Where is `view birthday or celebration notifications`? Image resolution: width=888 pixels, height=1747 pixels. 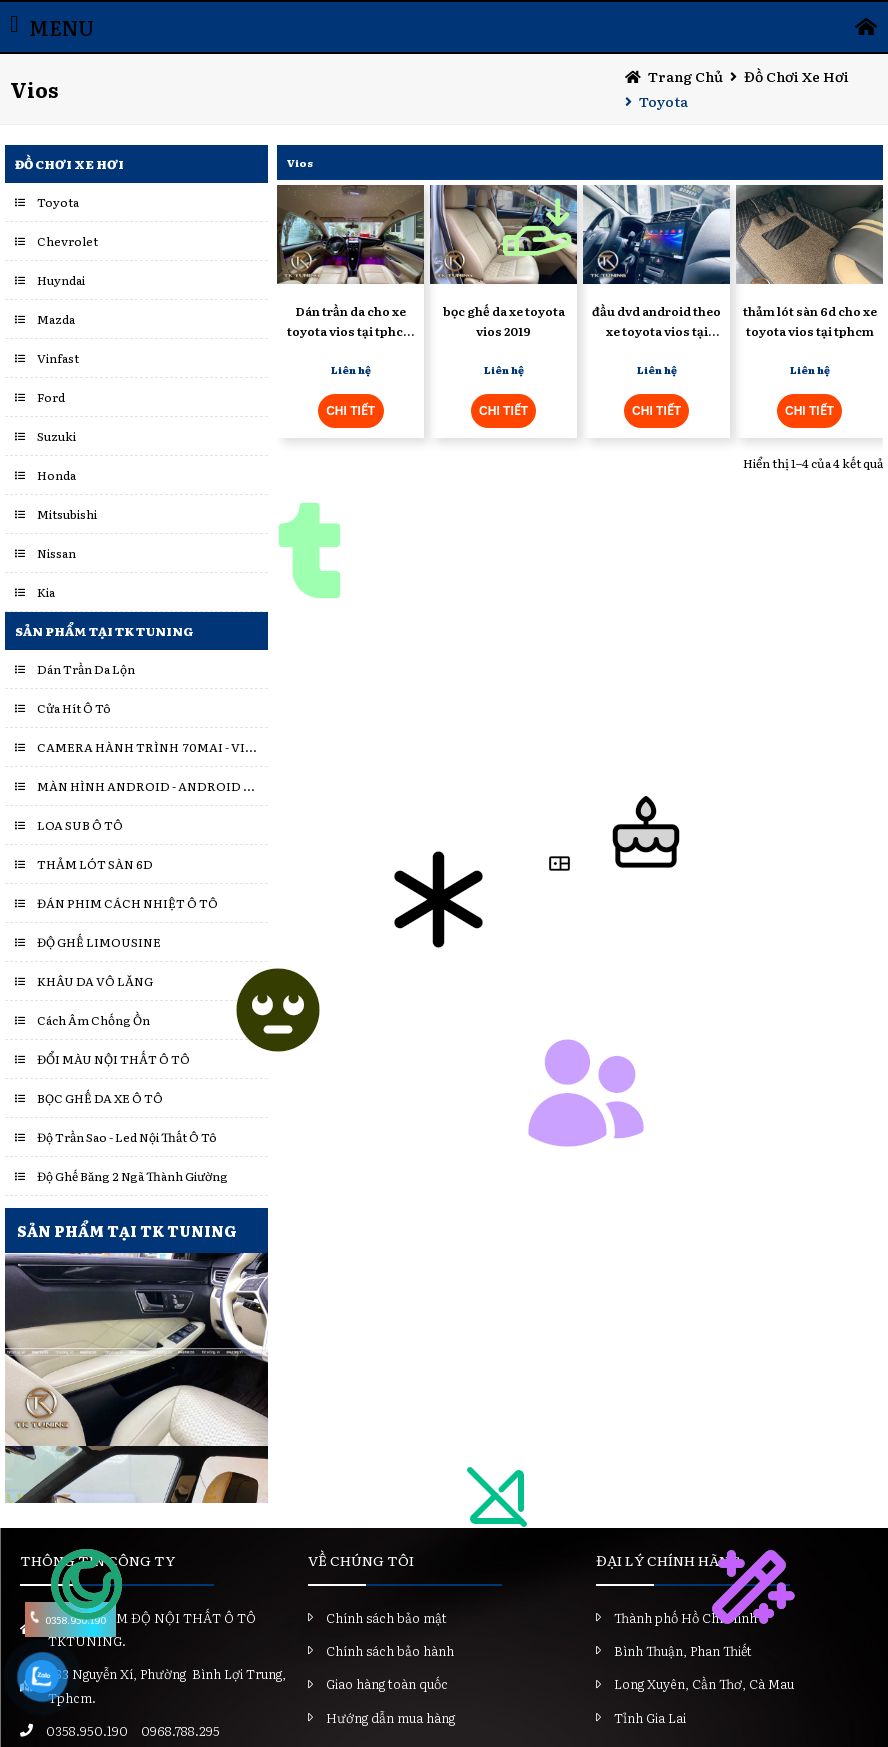 view birthday or celebration notifications is located at coordinates (646, 837).